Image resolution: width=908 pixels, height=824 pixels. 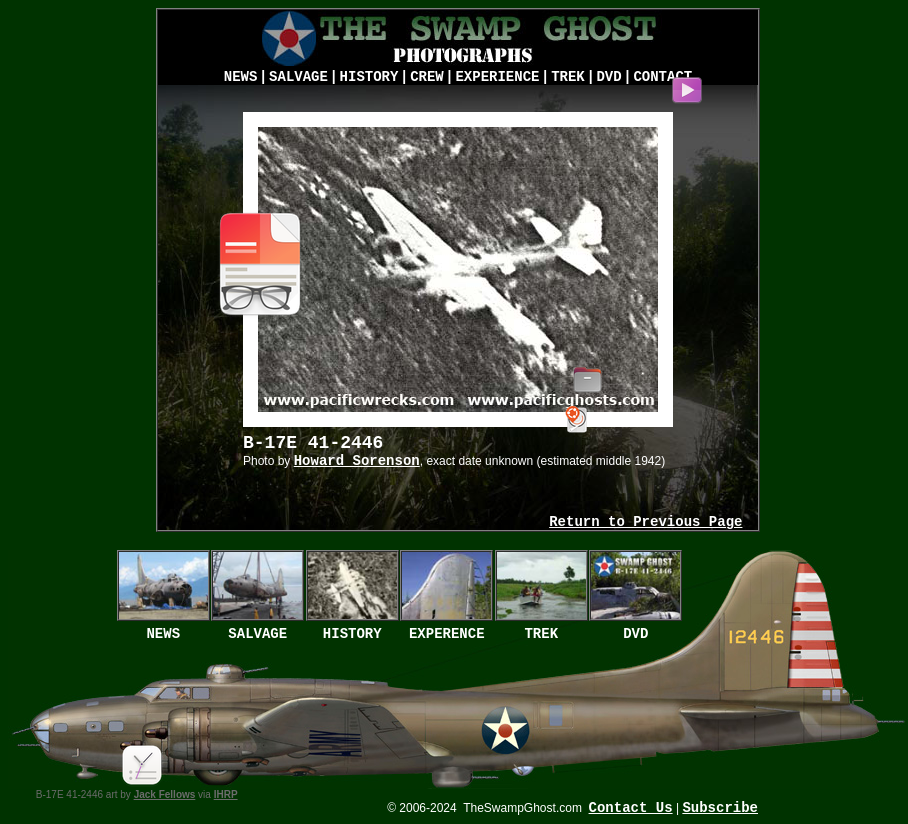 I want to click on open the file manager application, so click(x=587, y=379).